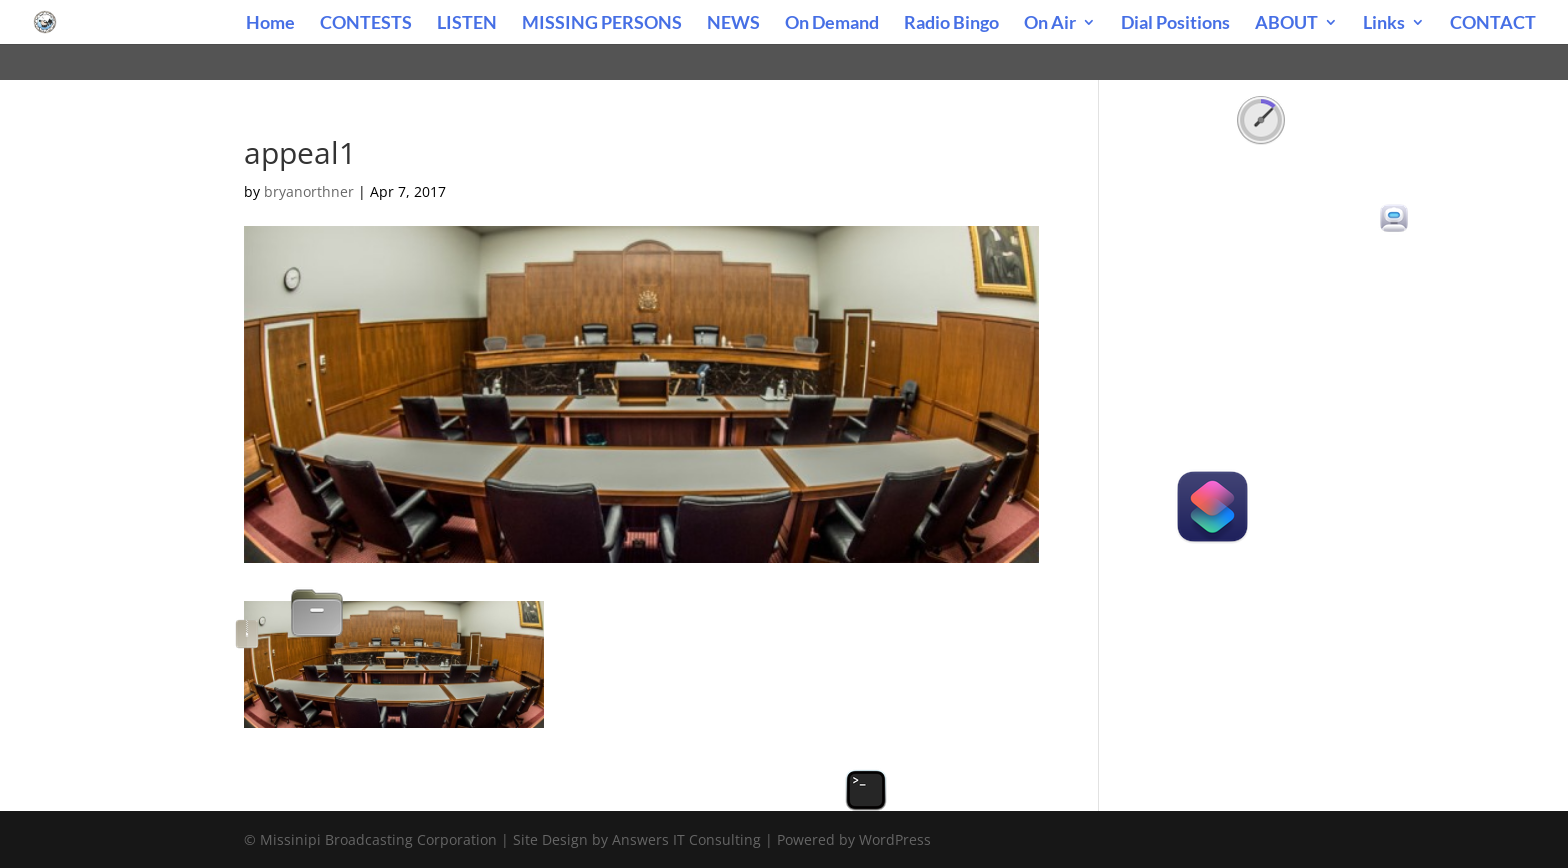  Describe the element at coordinates (317, 613) in the screenshot. I see `open the nautilus file manager` at that location.